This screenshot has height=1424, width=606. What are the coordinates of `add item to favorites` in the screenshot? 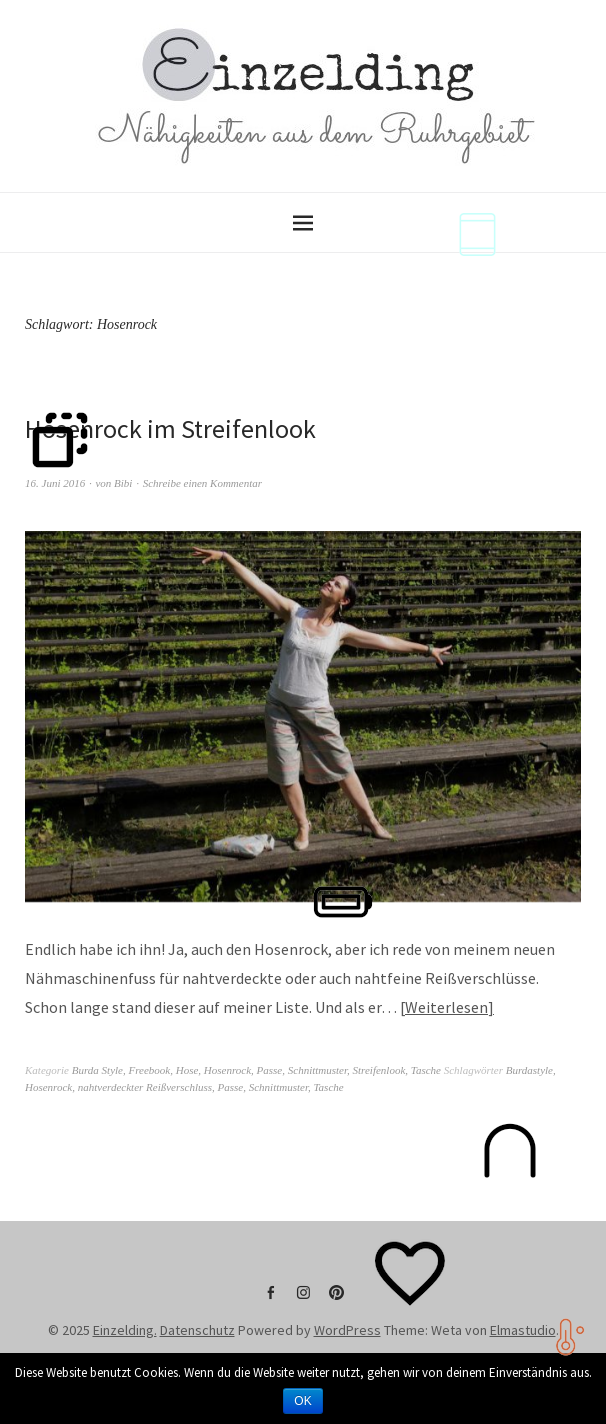 It's located at (410, 1273).